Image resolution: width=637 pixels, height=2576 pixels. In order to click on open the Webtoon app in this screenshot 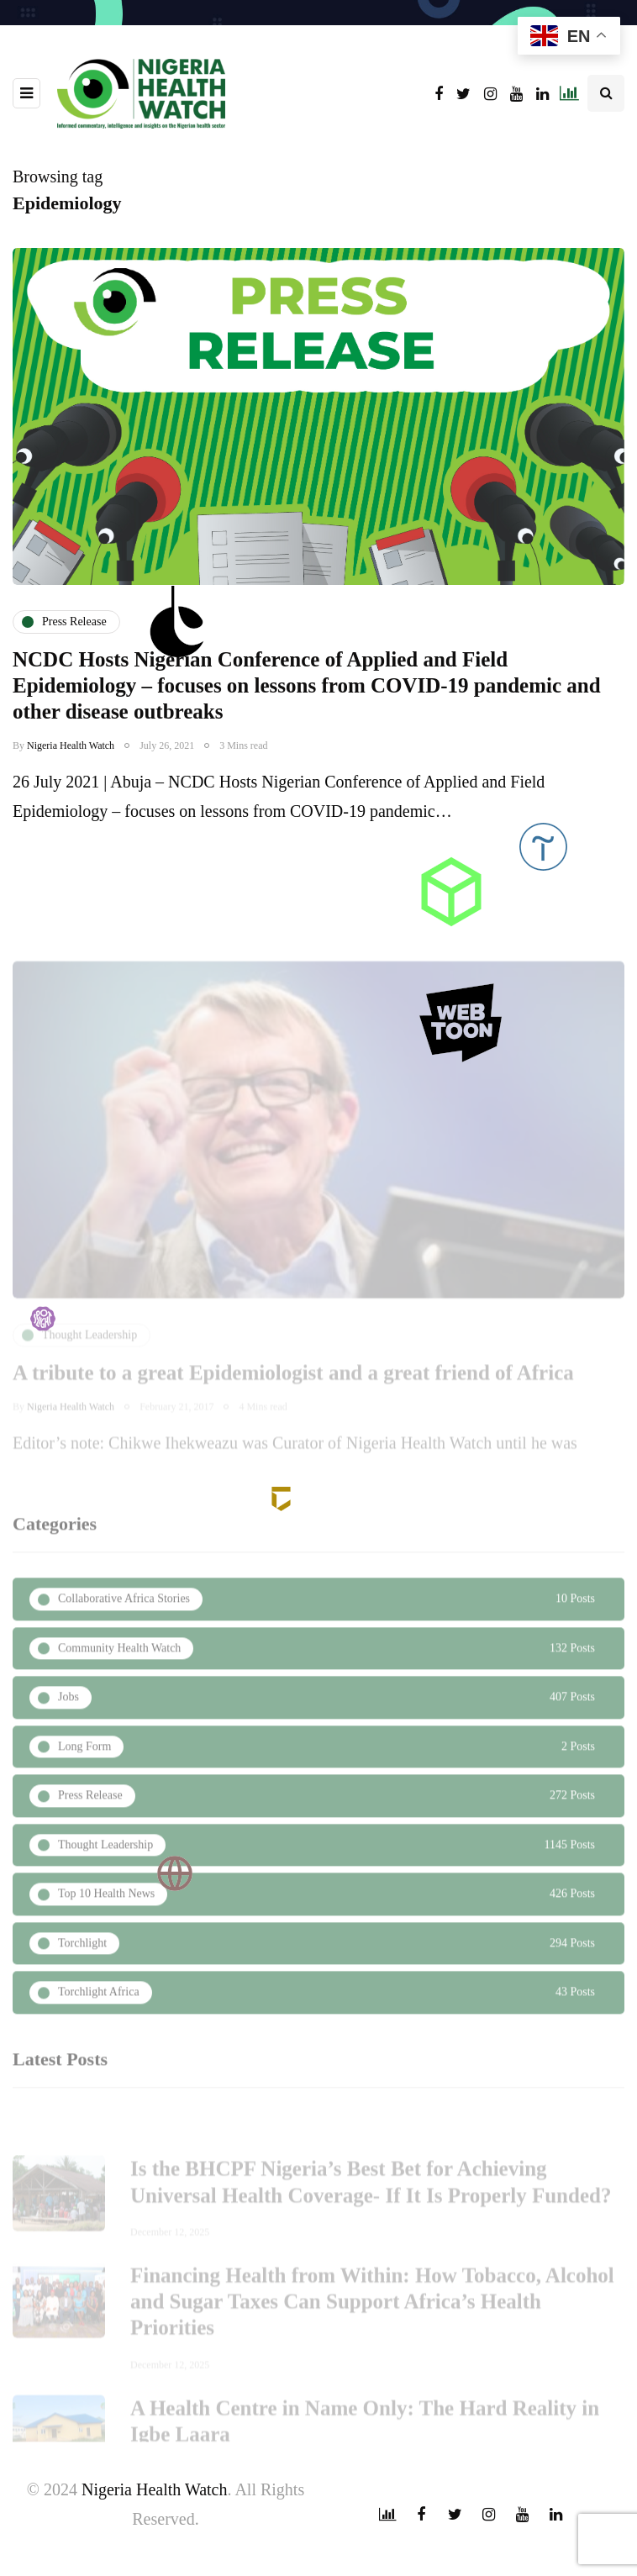, I will do `click(461, 1023)`.